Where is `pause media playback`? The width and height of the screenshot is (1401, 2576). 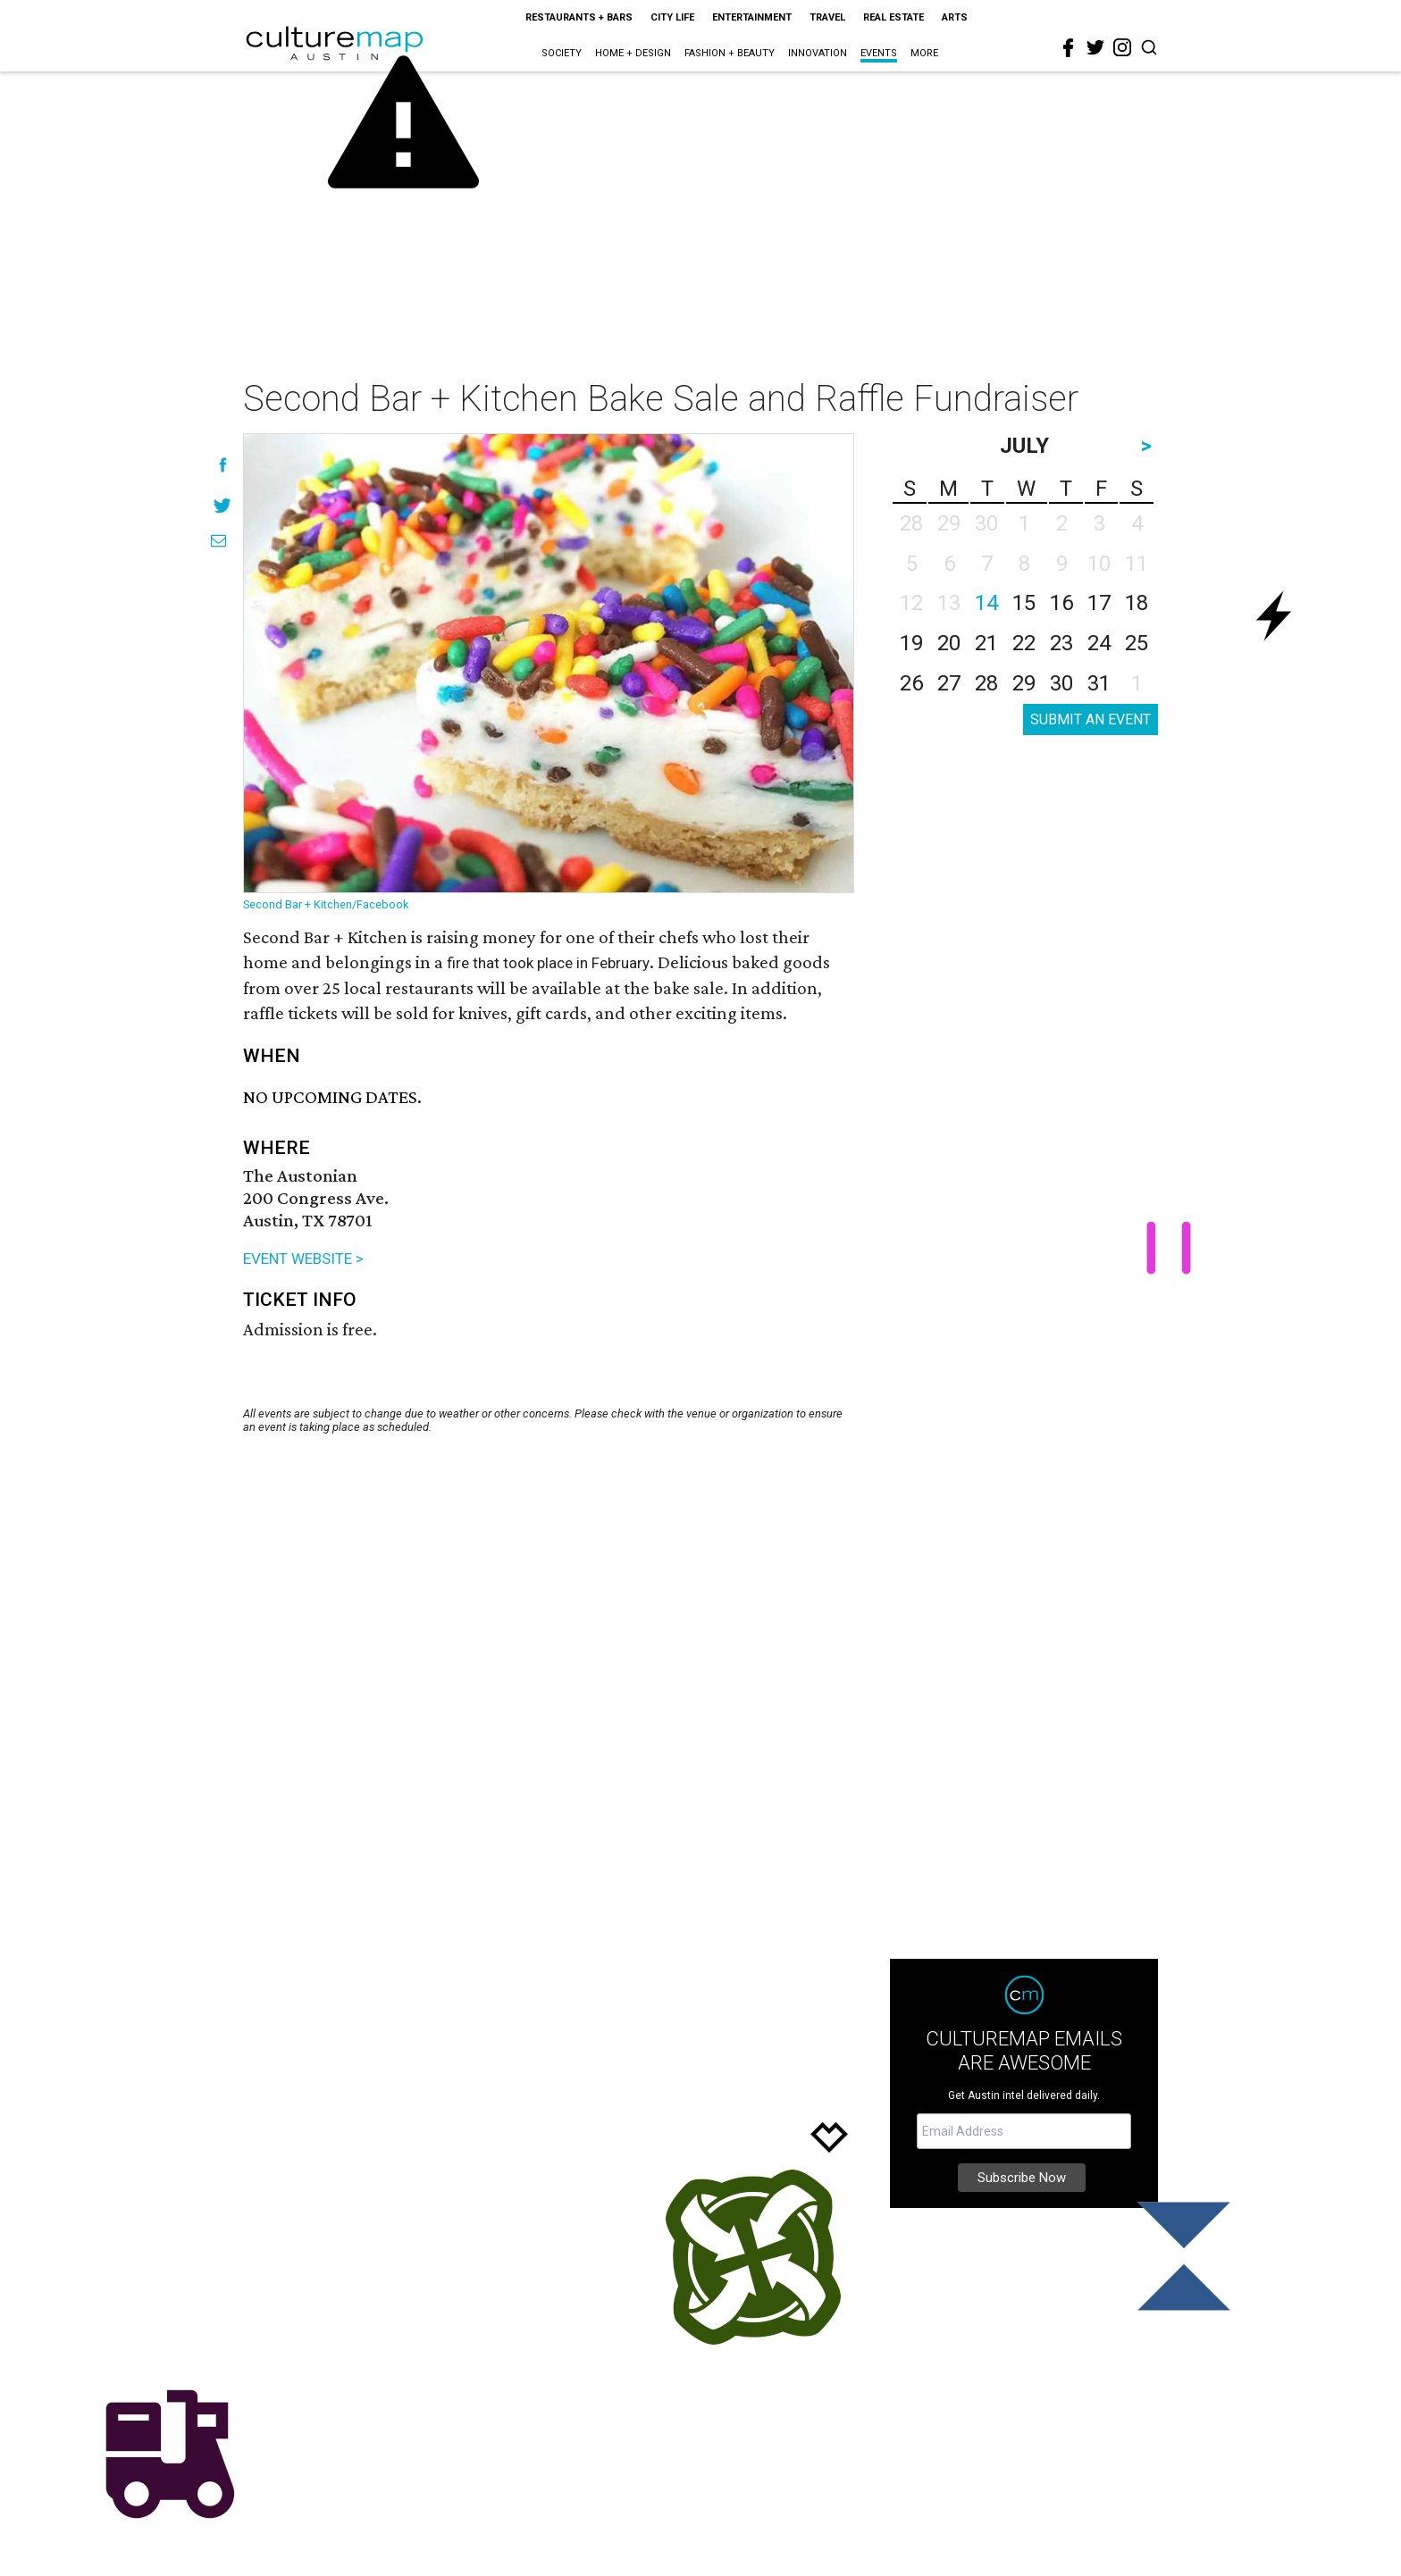
pause media playback is located at coordinates (1169, 1248).